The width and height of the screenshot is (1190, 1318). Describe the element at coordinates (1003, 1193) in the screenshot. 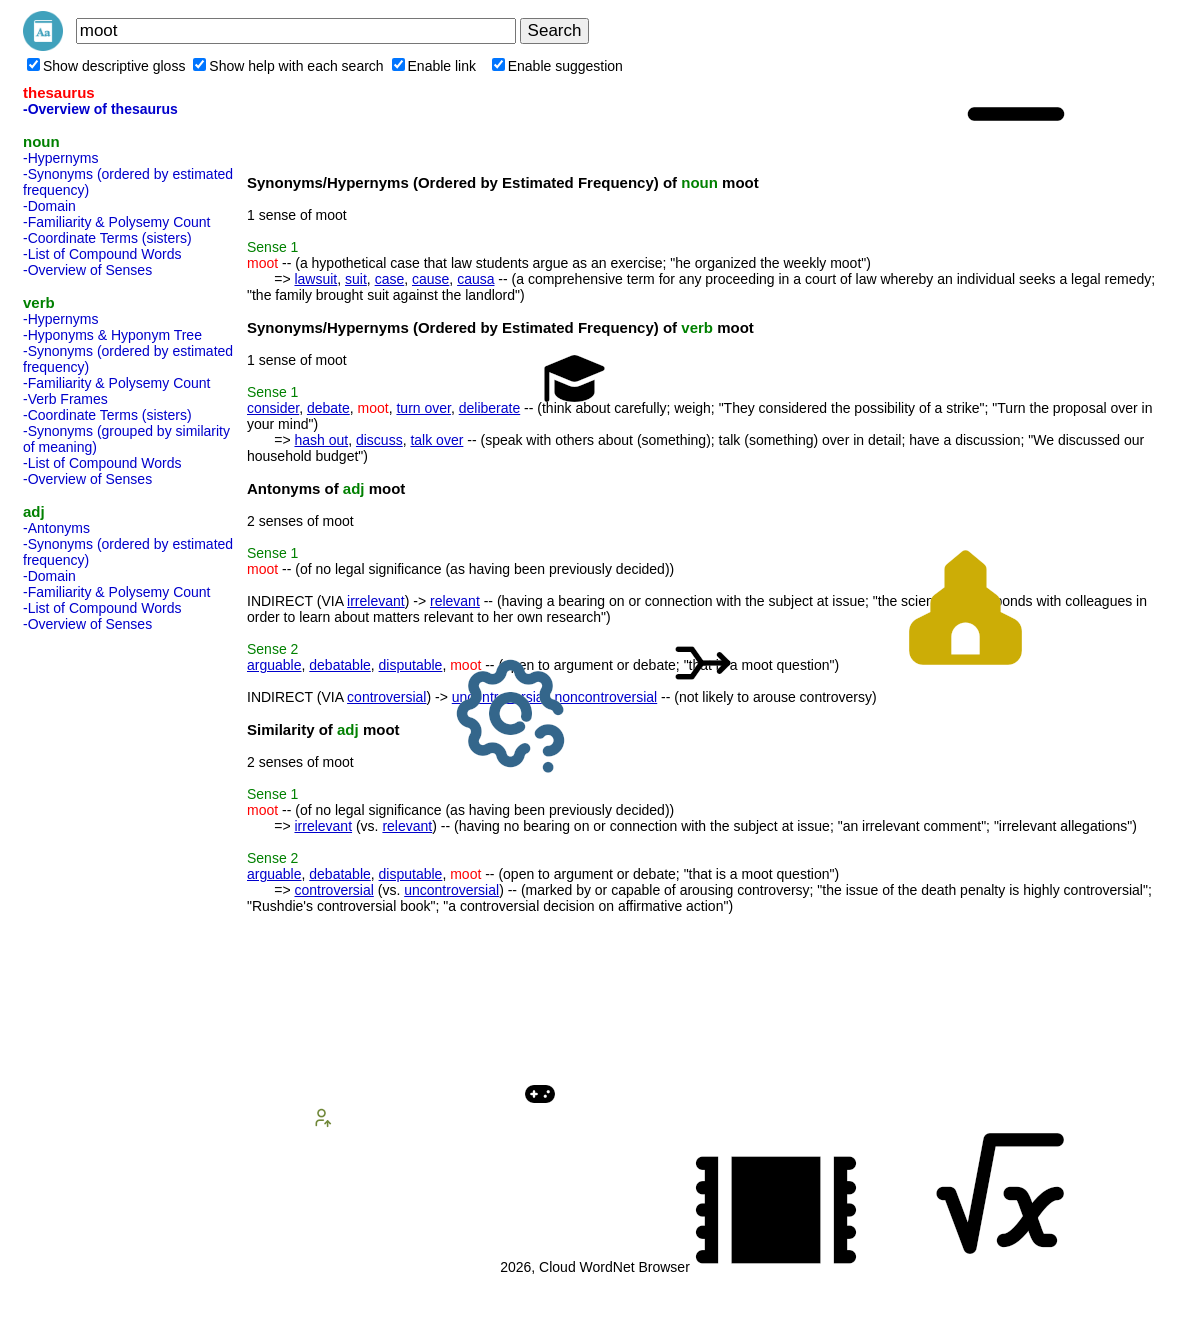

I see `access square root calculator function` at that location.